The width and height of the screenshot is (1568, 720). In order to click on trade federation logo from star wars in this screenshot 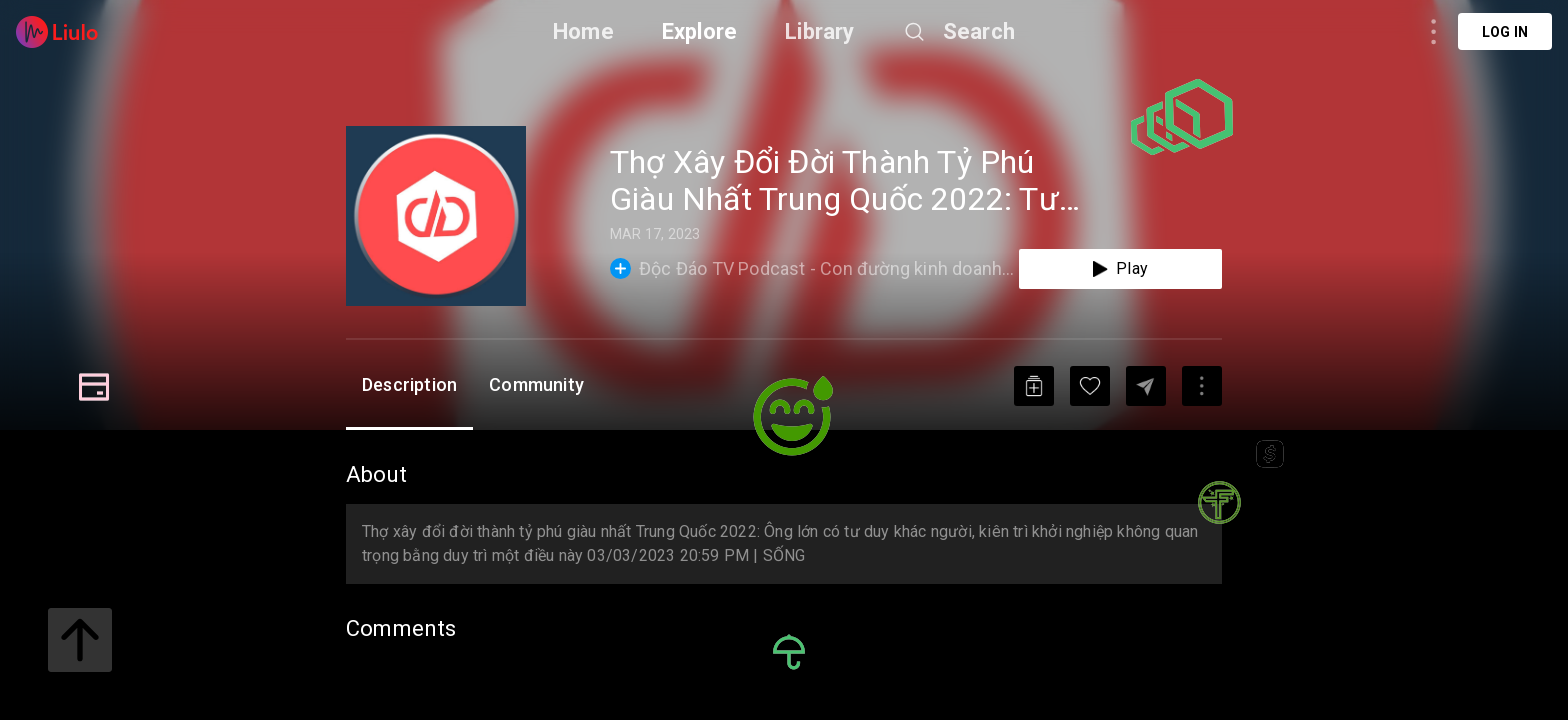, I will do `click(1219, 502)`.